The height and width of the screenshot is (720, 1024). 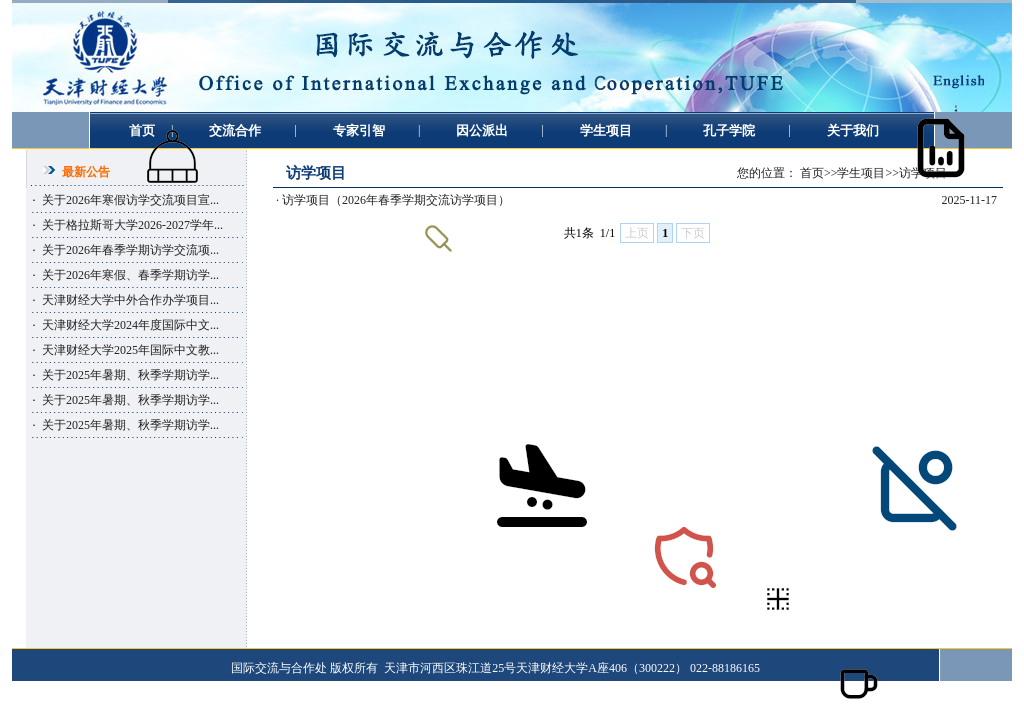 What do you see at coordinates (778, 599) in the screenshot?
I see `apply inner borders to selected cells` at bounding box center [778, 599].